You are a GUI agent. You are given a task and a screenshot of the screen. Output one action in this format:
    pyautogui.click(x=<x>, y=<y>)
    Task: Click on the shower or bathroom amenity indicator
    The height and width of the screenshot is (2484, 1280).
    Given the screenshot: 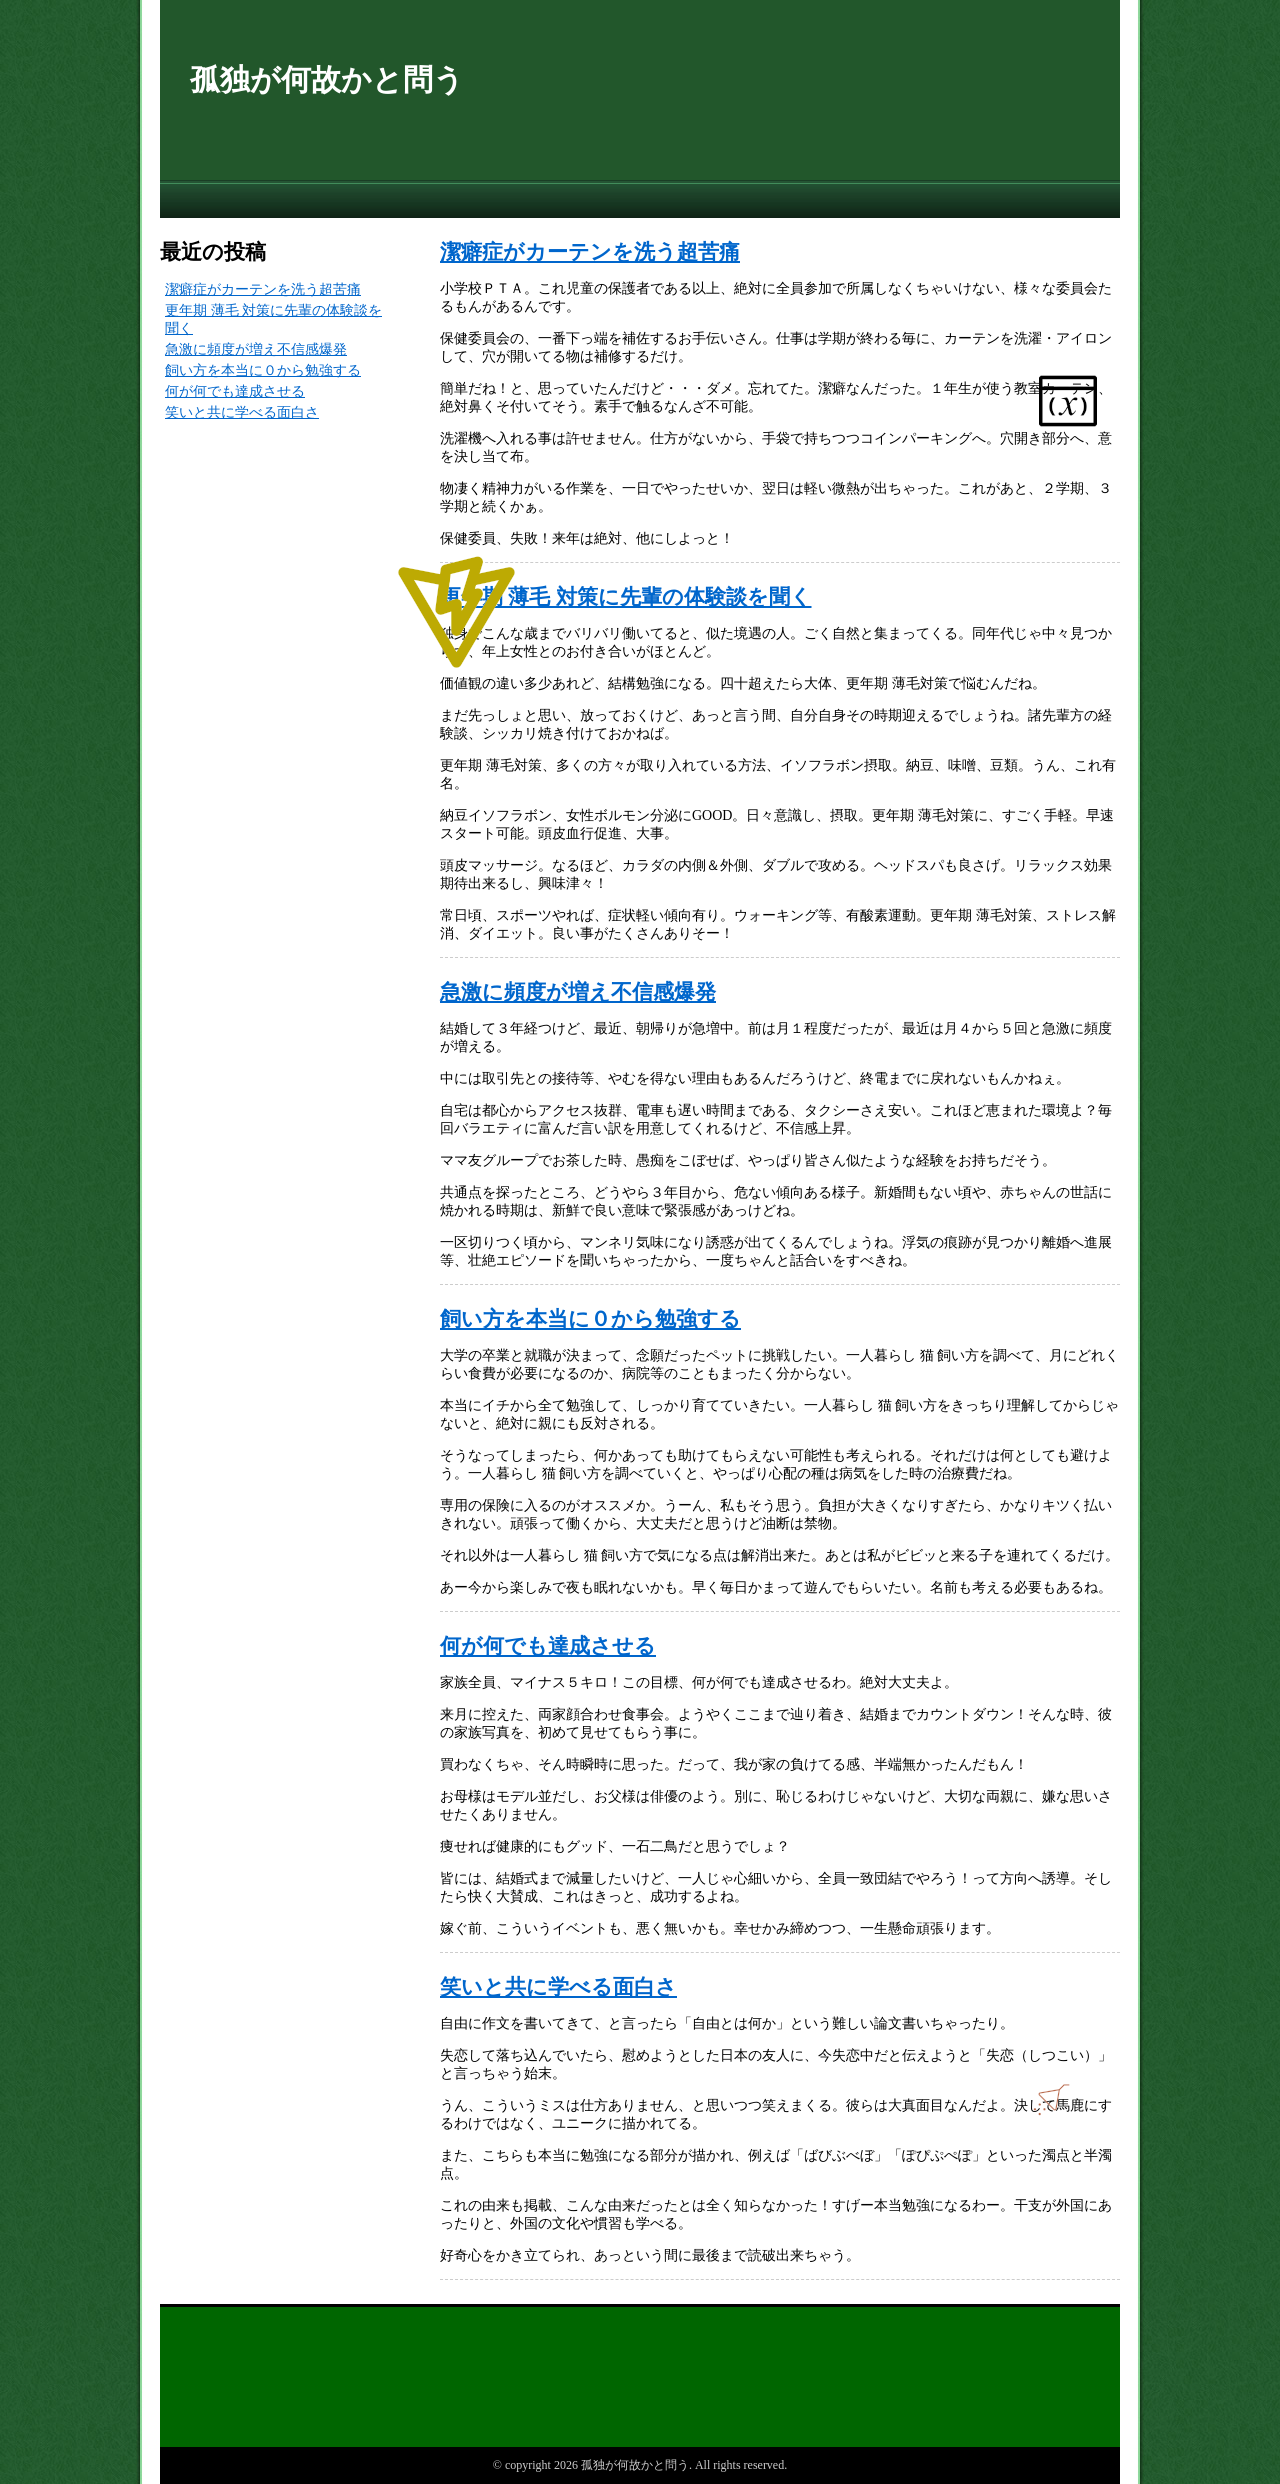 What is the action you would take?
    pyautogui.click(x=1051, y=2098)
    